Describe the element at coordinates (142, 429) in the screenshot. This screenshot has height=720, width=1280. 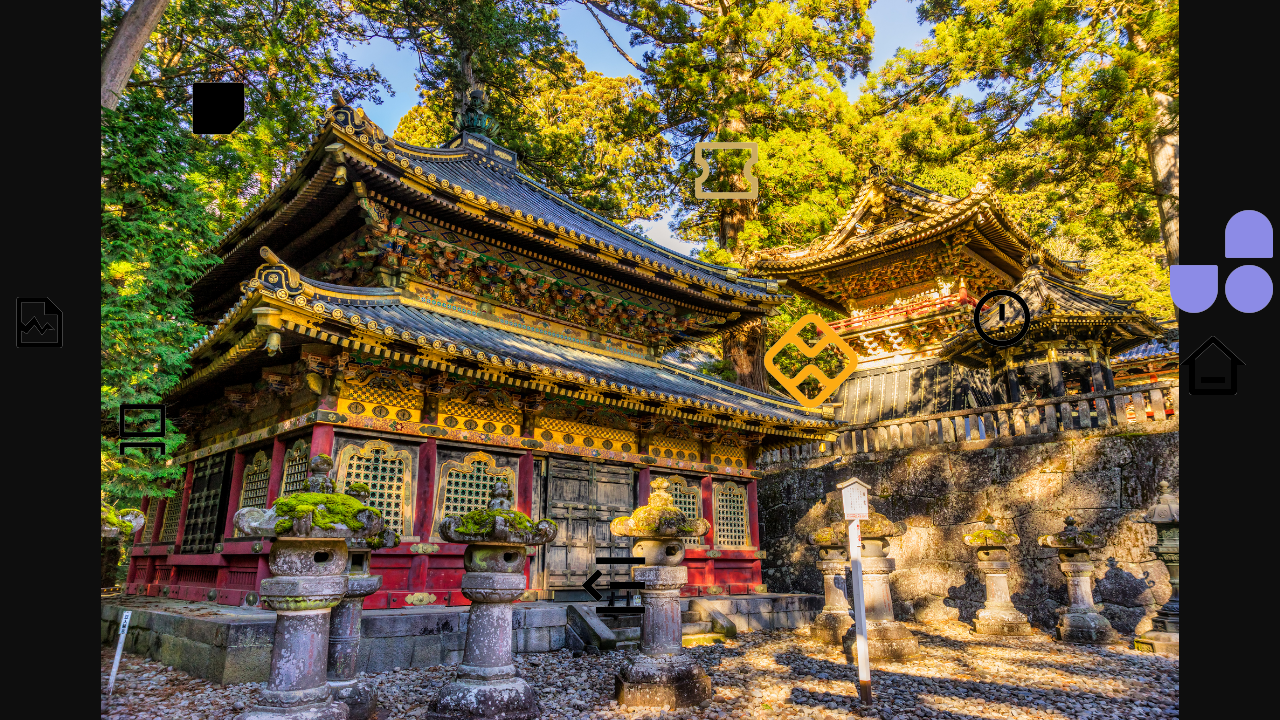
I see `switch to stacked view layout` at that location.